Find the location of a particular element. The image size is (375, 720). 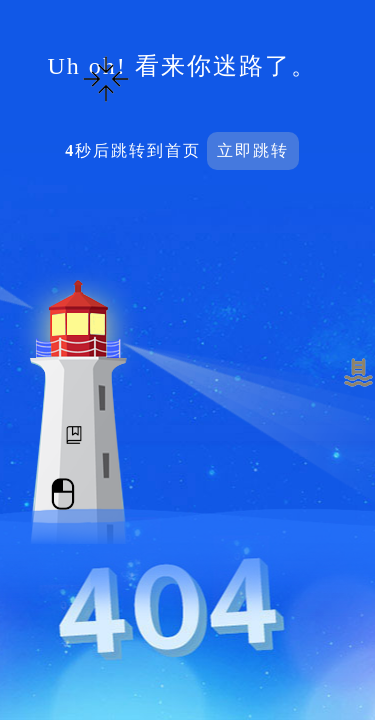

indicates swimming pool amenity available is located at coordinates (358, 372).